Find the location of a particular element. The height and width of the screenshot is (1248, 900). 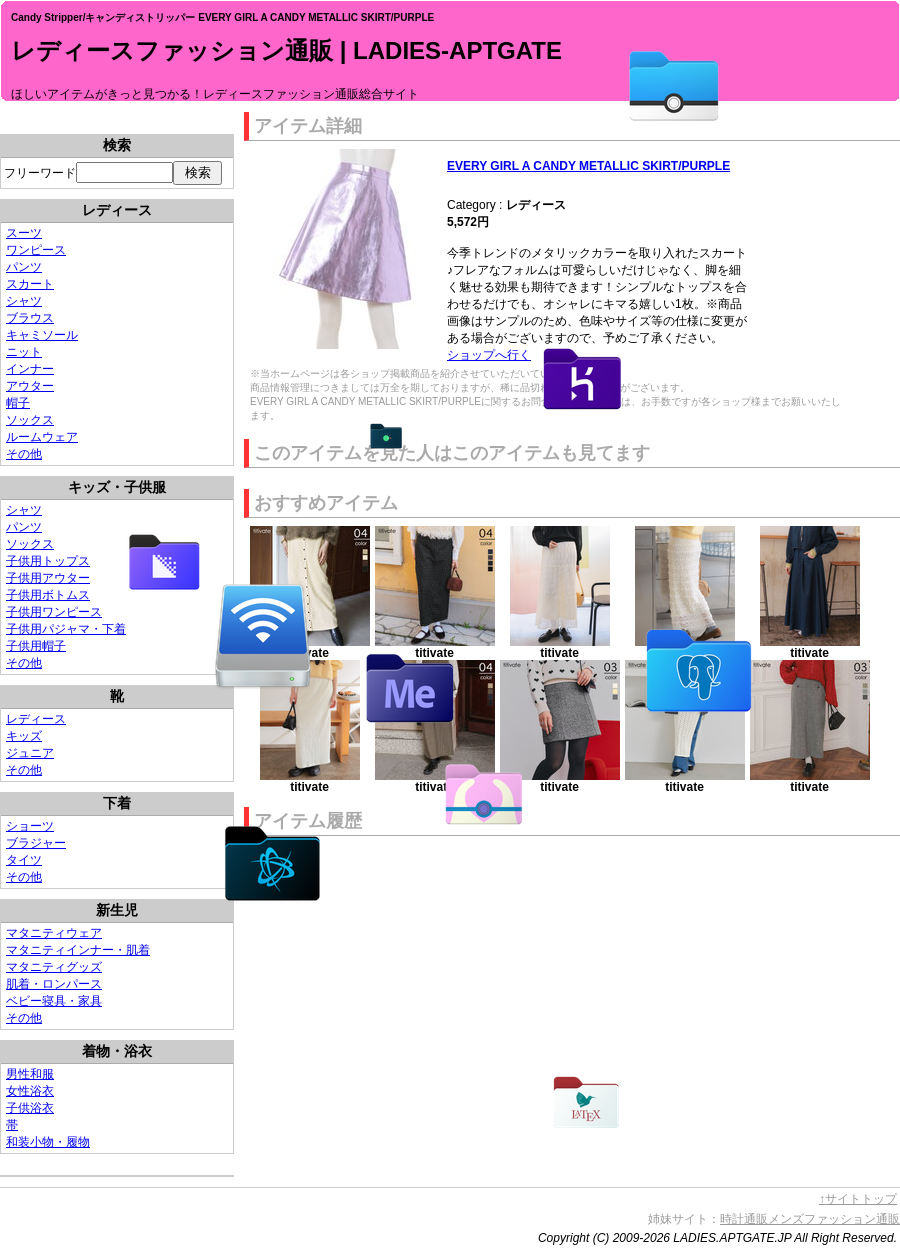

open folder containing postgresql database files is located at coordinates (698, 673).